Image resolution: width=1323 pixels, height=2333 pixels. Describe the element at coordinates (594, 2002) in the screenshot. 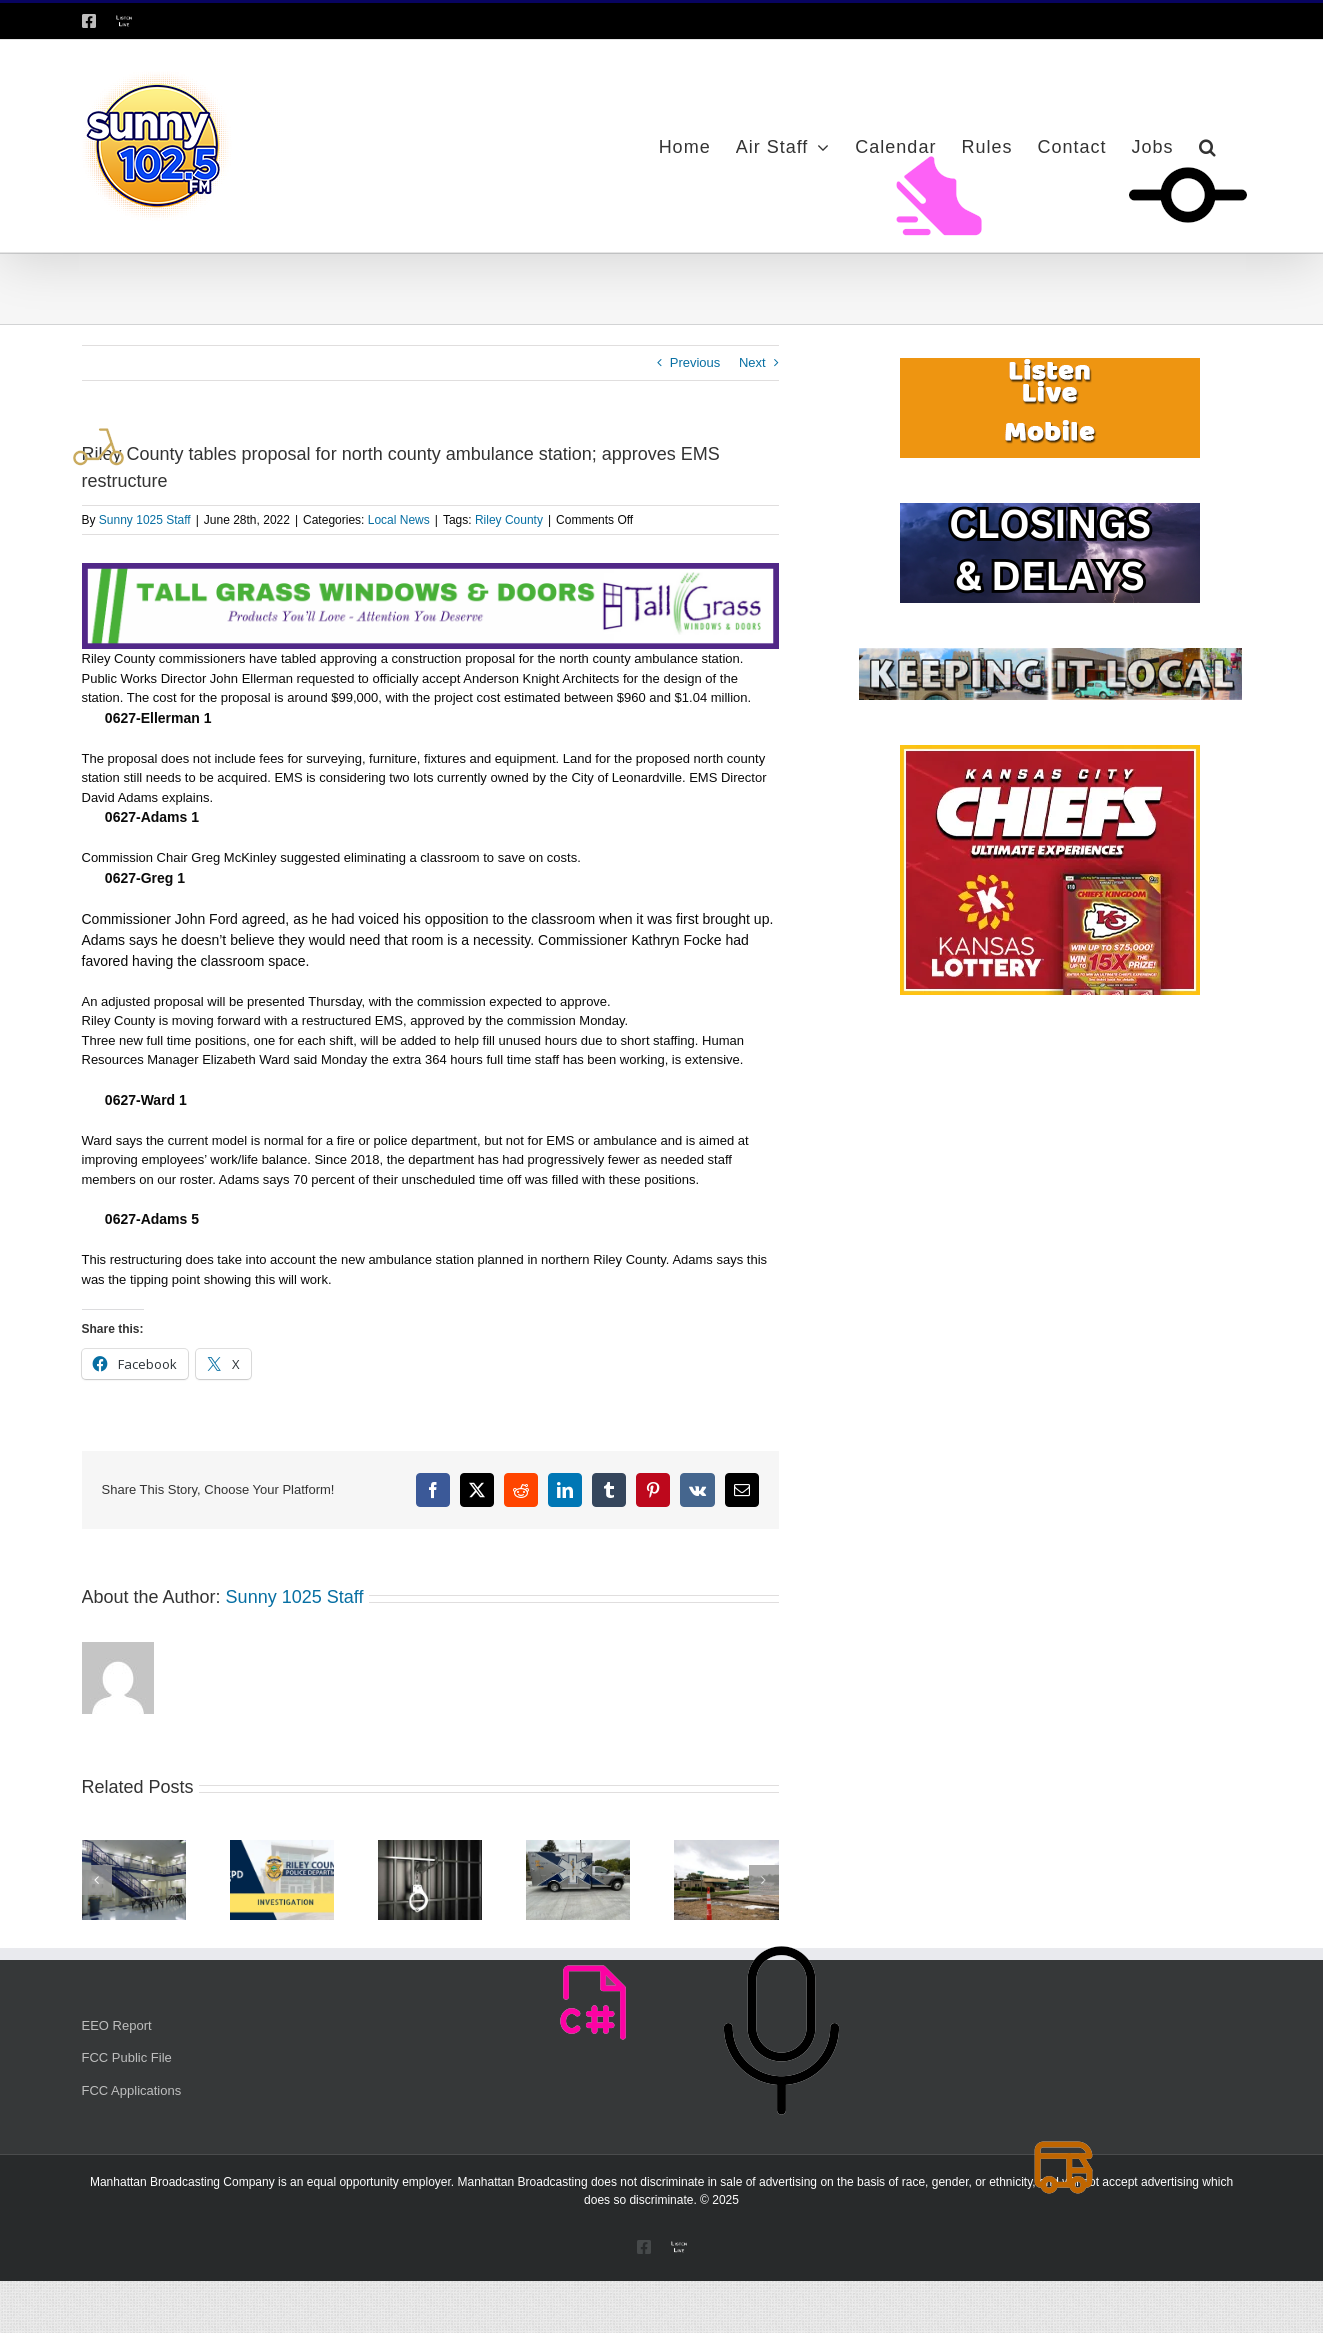

I see `a C# source code file` at that location.